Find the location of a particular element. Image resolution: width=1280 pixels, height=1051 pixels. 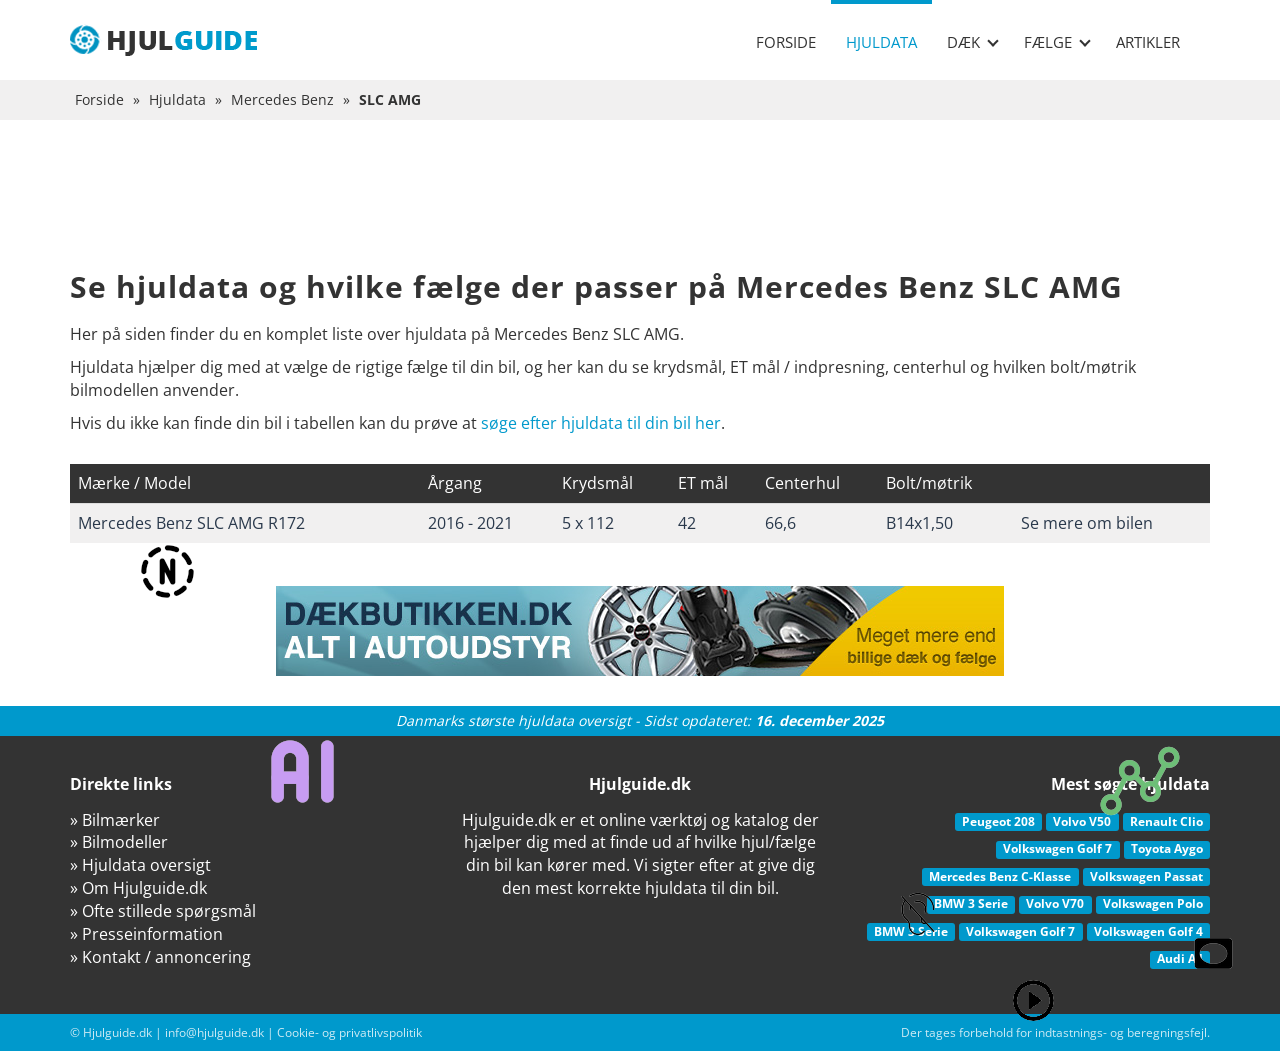

indicates a draft or pending status for an item is located at coordinates (167, 571).